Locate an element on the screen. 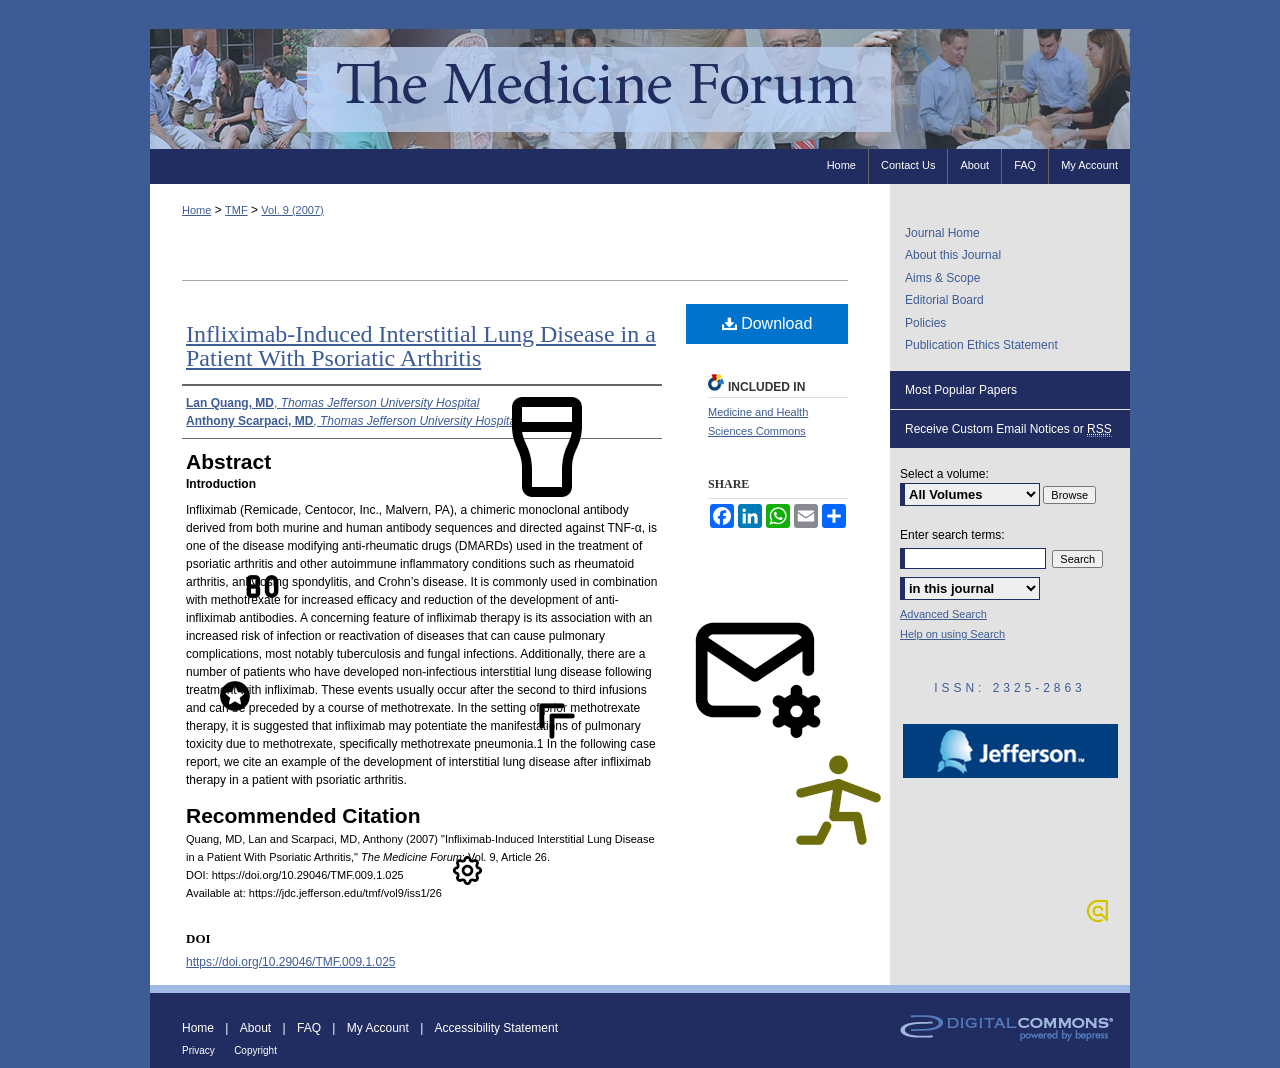 The height and width of the screenshot is (1068, 1280). access email settings is located at coordinates (755, 670).